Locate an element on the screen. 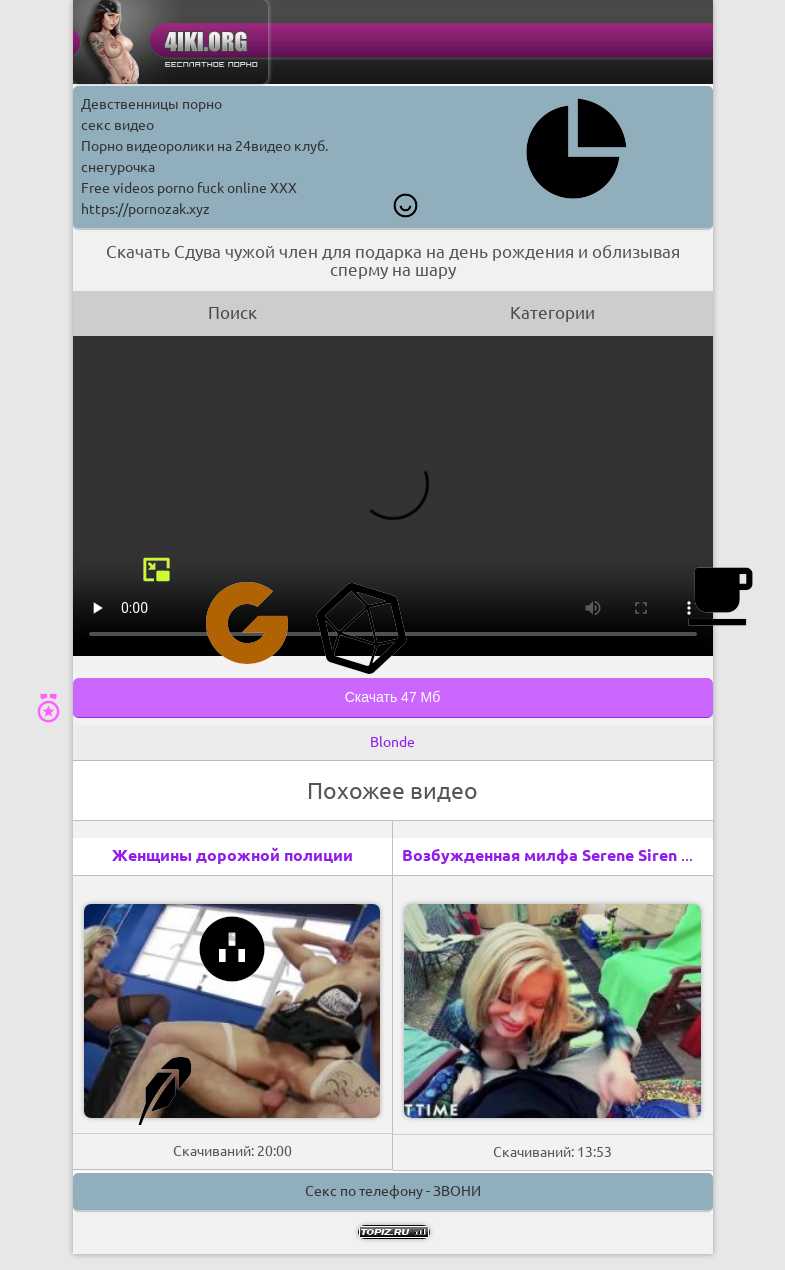  view achievements or awards is located at coordinates (48, 707).